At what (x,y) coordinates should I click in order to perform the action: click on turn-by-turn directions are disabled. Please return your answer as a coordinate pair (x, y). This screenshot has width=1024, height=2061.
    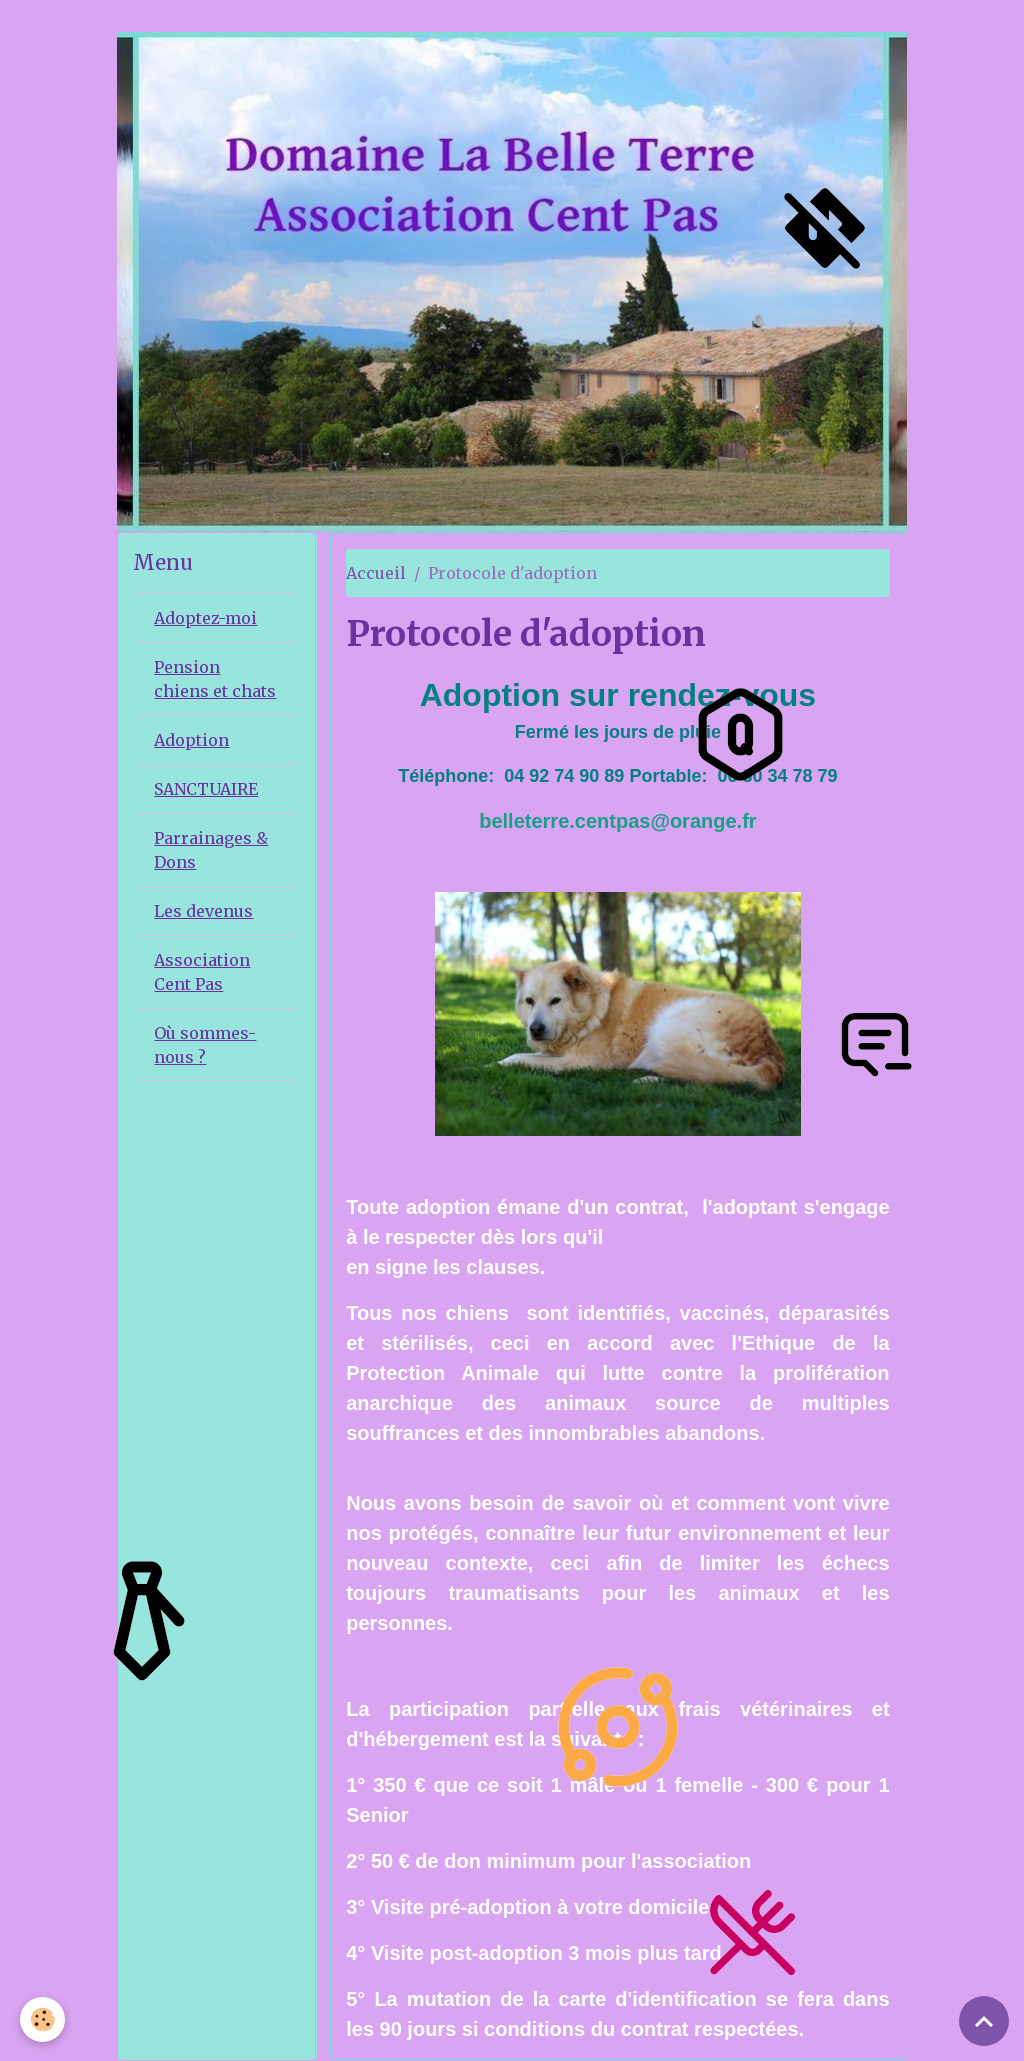
    Looking at the image, I should click on (825, 228).